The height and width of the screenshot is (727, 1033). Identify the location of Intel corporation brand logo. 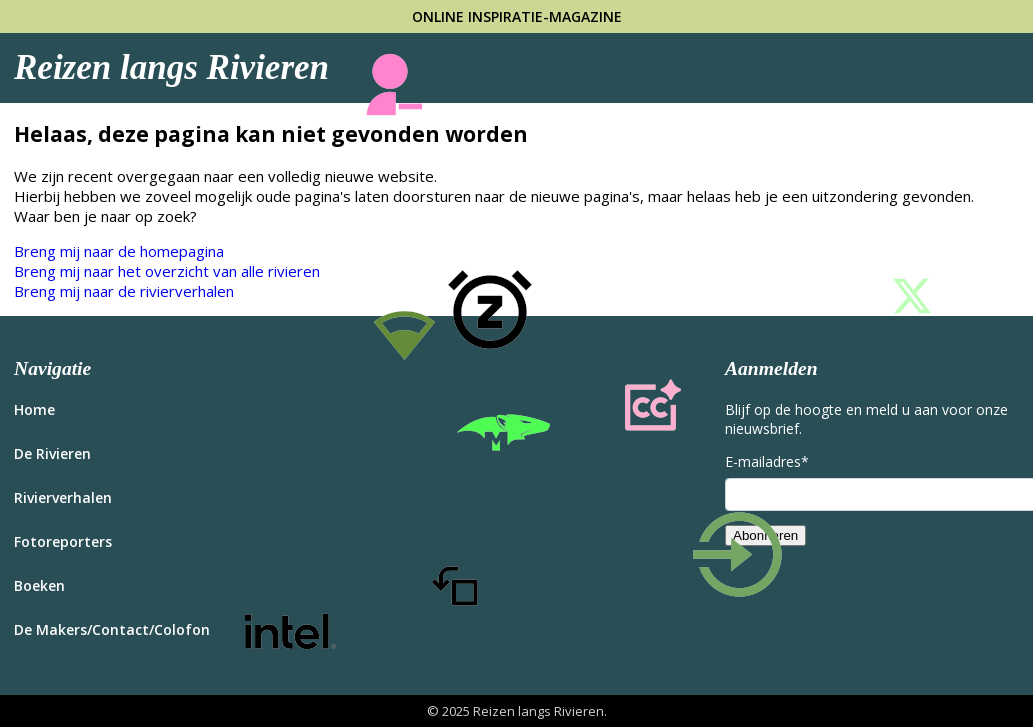
(290, 631).